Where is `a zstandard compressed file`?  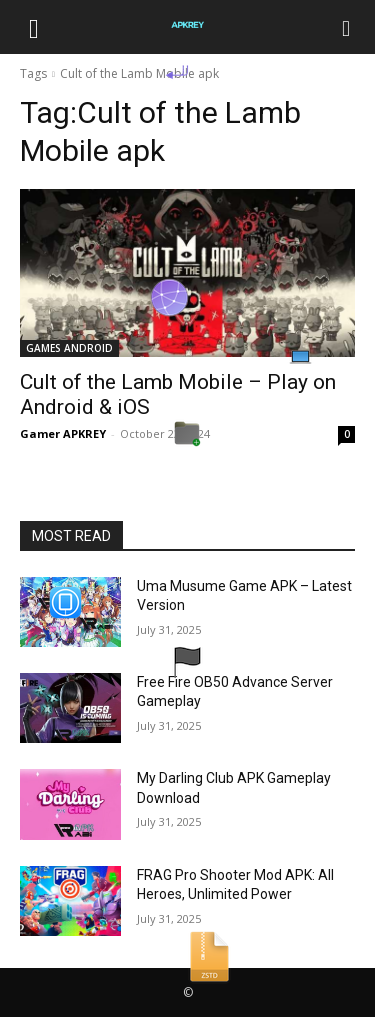 a zstandard compressed file is located at coordinates (209, 957).